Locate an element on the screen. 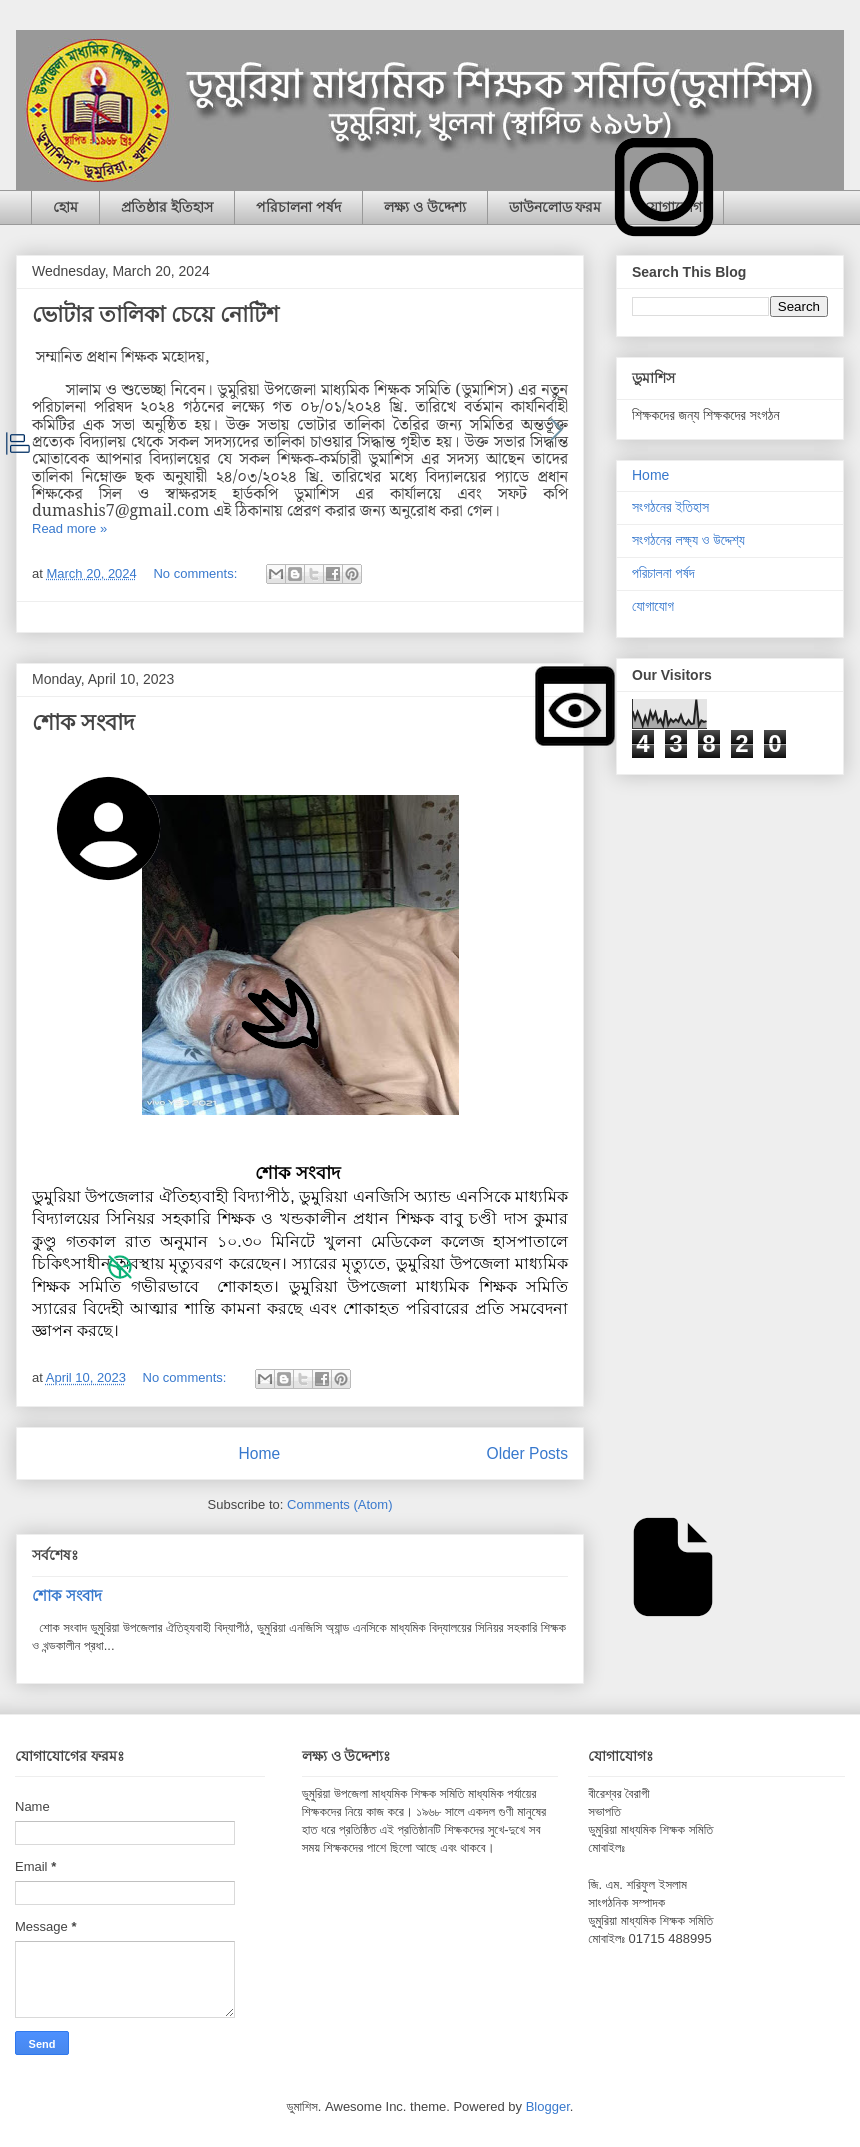 This screenshot has height=2147, width=860. navigate to the next item or page is located at coordinates (556, 429).